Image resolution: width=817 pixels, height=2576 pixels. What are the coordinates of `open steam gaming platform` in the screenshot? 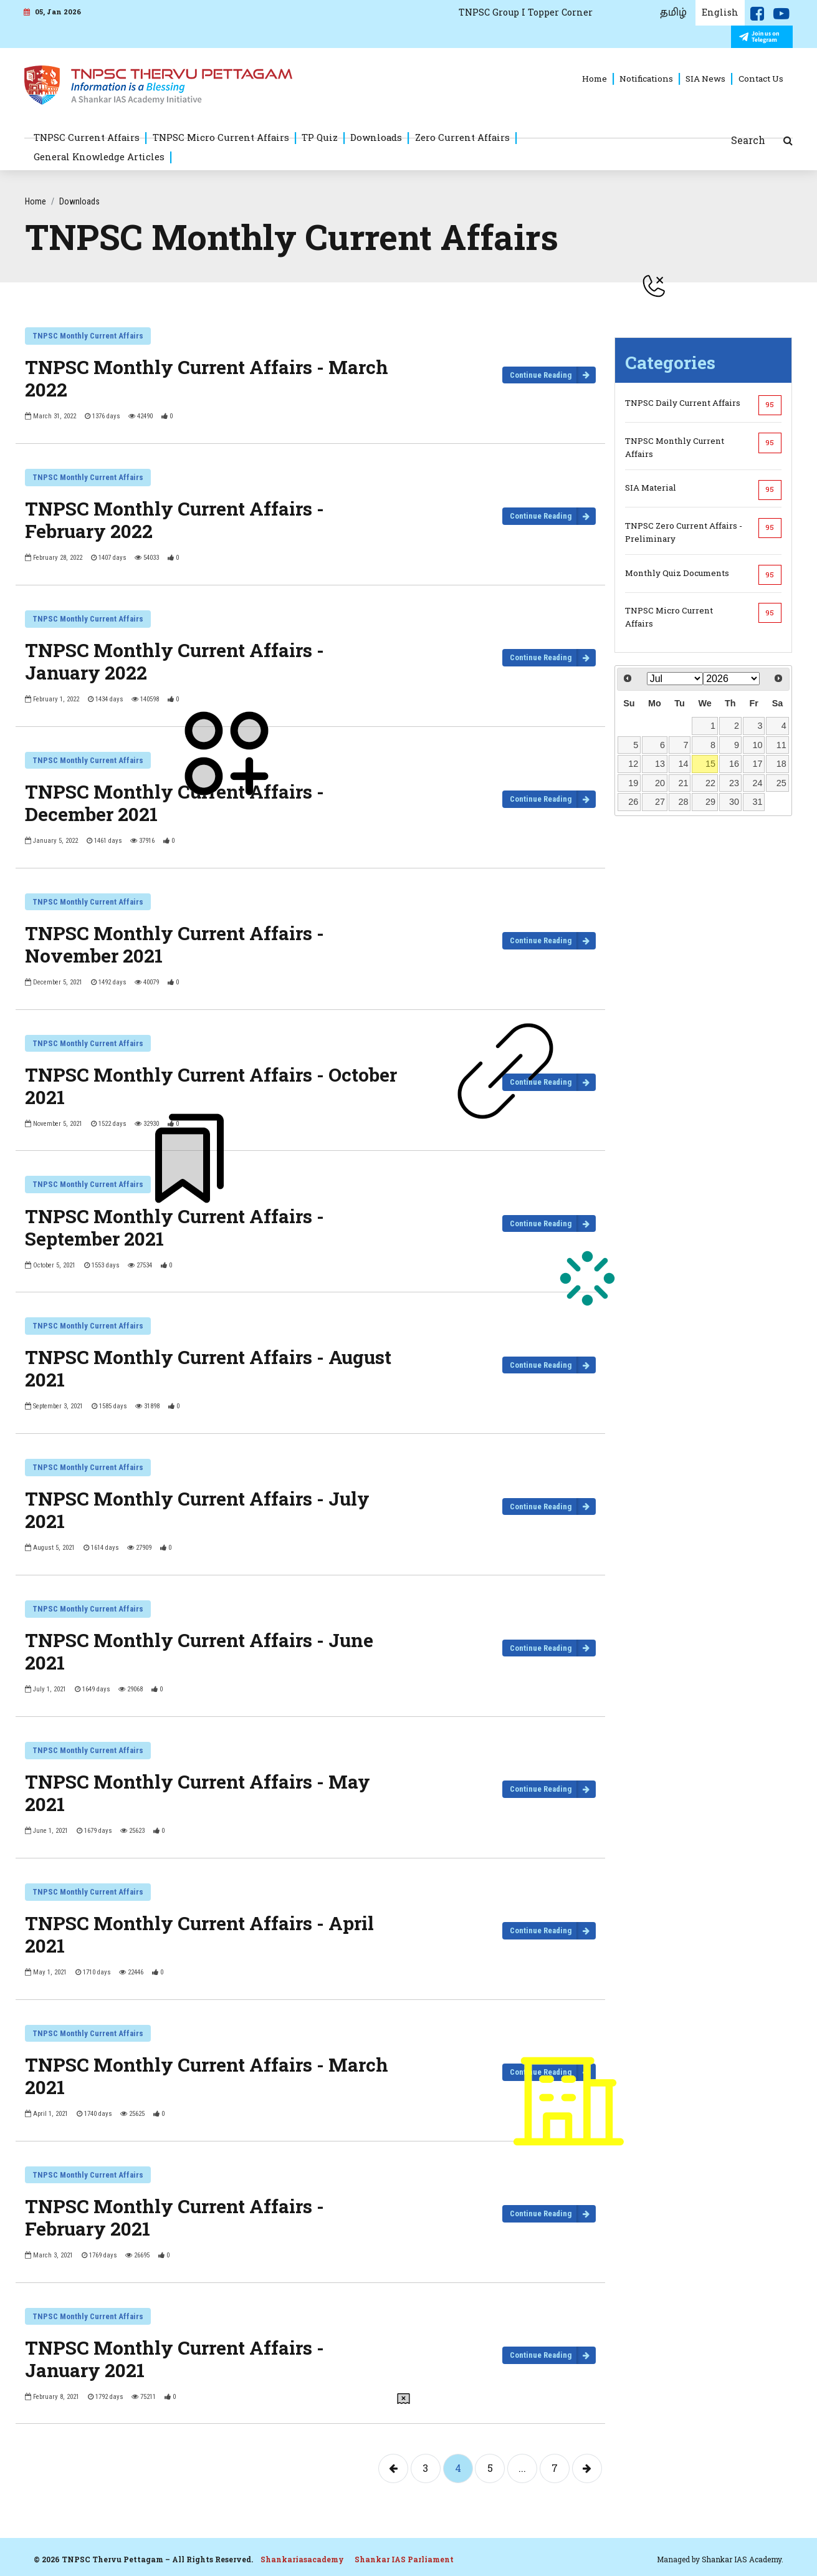 It's located at (587, 1278).